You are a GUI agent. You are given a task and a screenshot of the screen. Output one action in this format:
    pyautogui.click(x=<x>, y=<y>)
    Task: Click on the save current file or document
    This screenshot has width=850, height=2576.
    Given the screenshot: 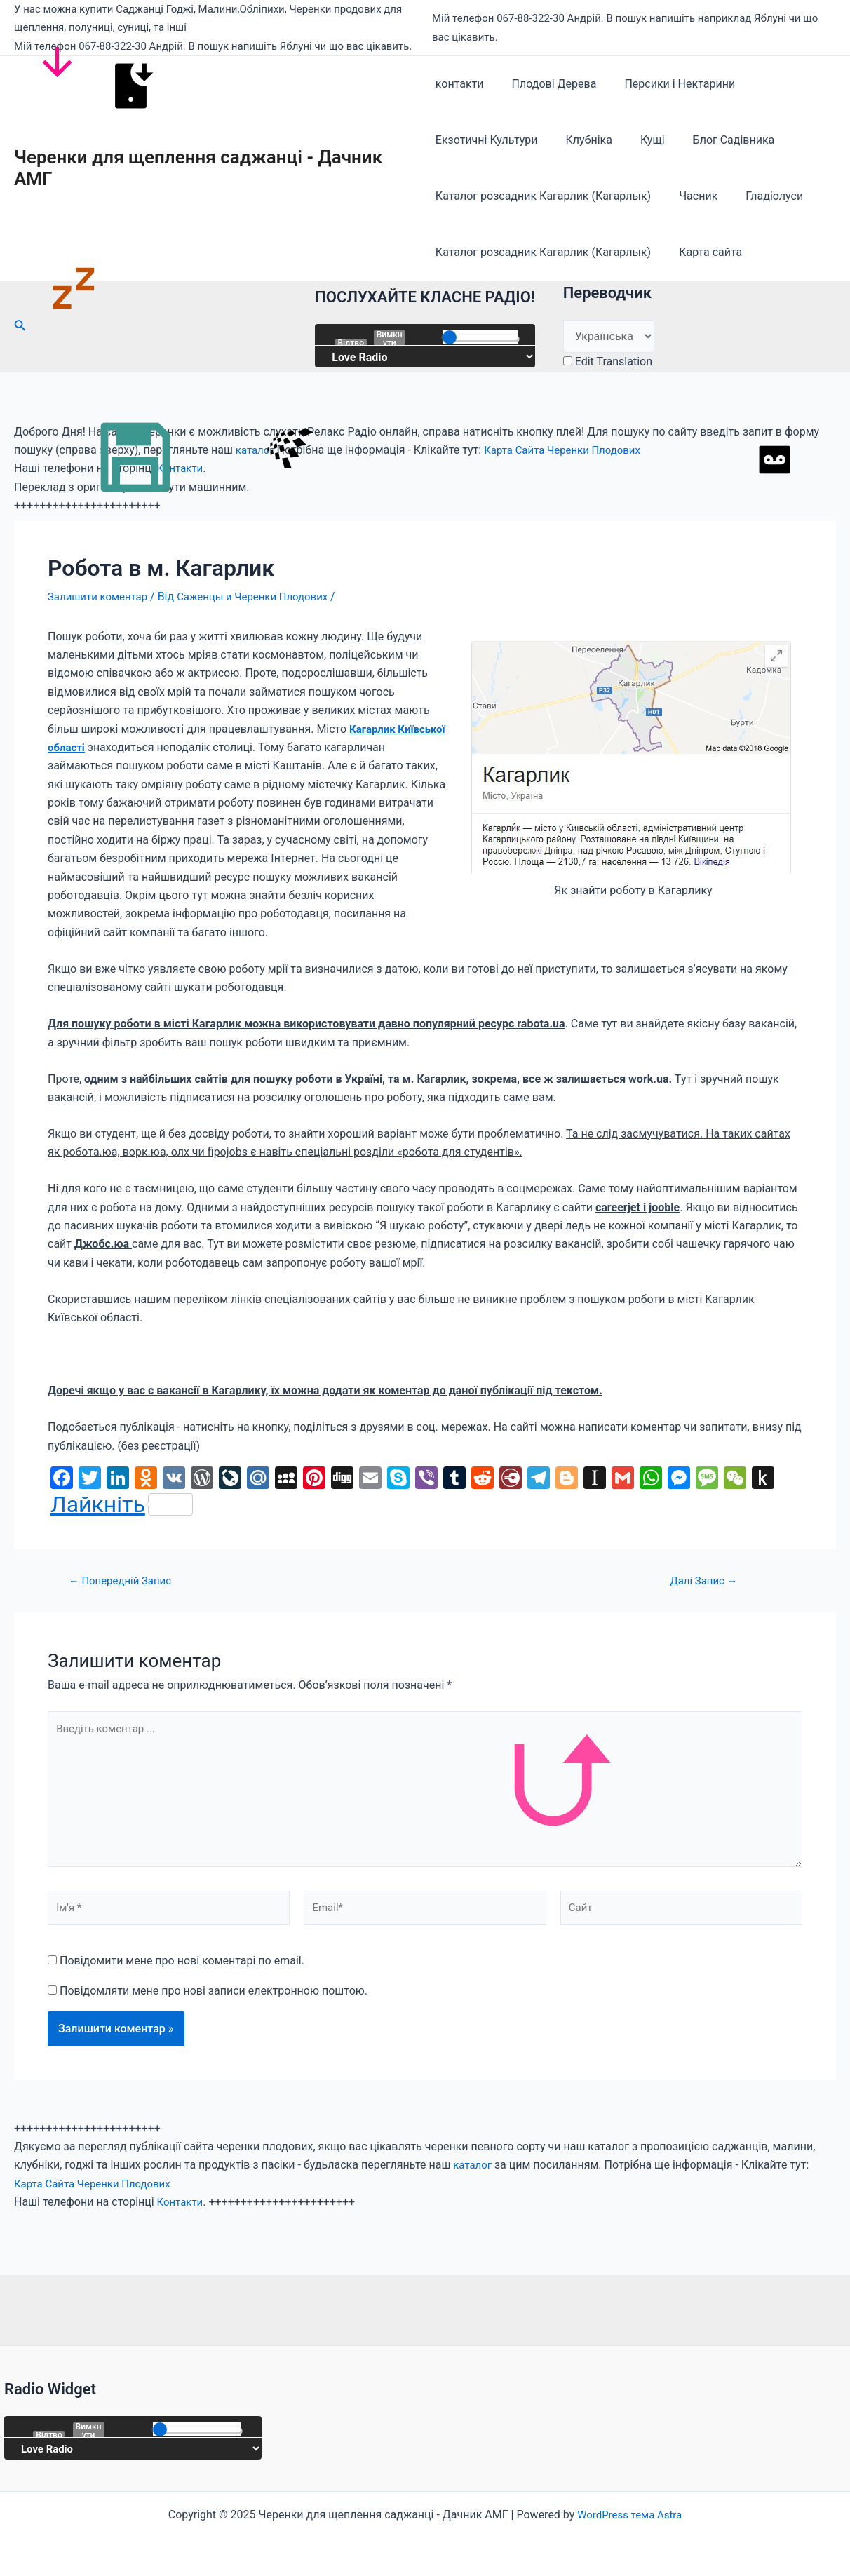 What is the action you would take?
    pyautogui.click(x=135, y=457)
    